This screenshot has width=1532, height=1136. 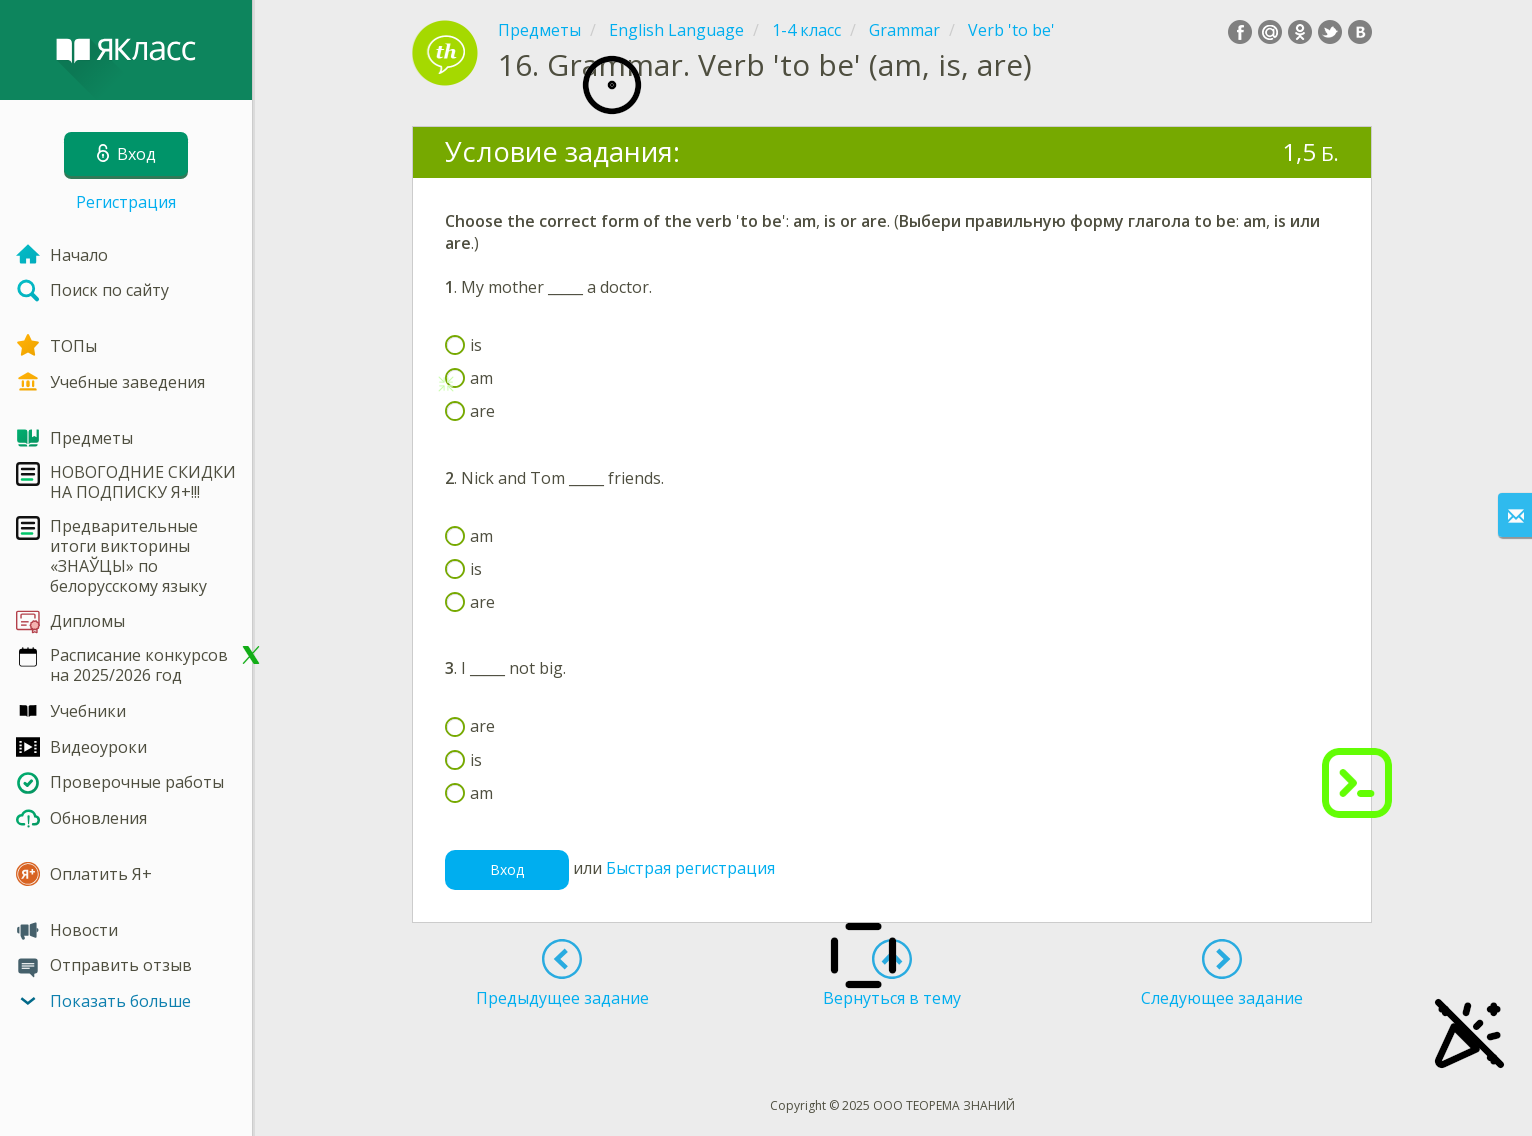 What do you see at coordinates (863, 955) in the screenshot?
I see `apply borders to left and right sides only` at bounding box center [863, 955].